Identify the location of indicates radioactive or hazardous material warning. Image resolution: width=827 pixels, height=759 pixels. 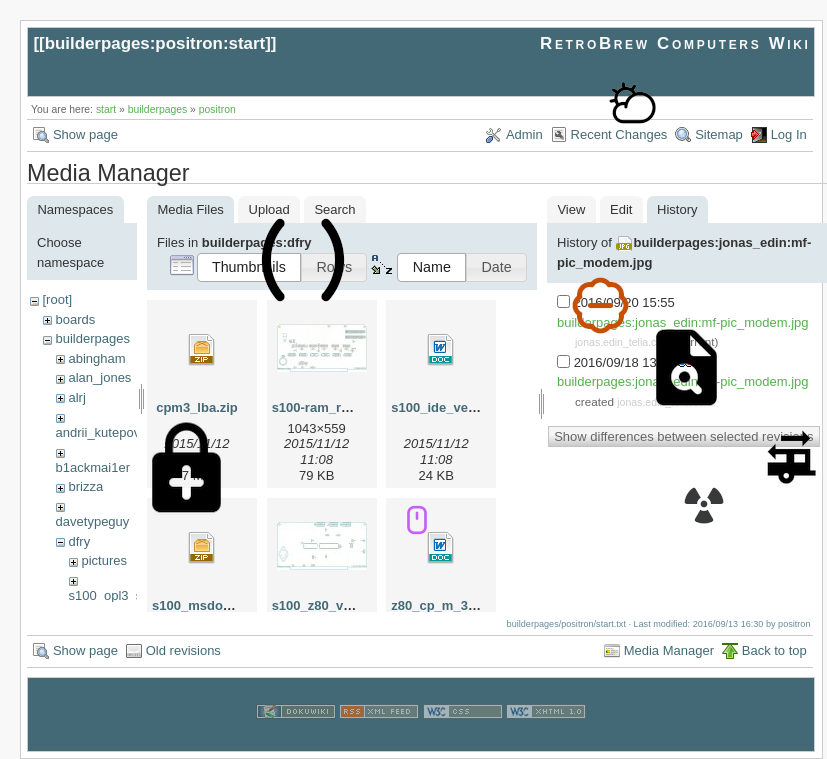
(704, 504).